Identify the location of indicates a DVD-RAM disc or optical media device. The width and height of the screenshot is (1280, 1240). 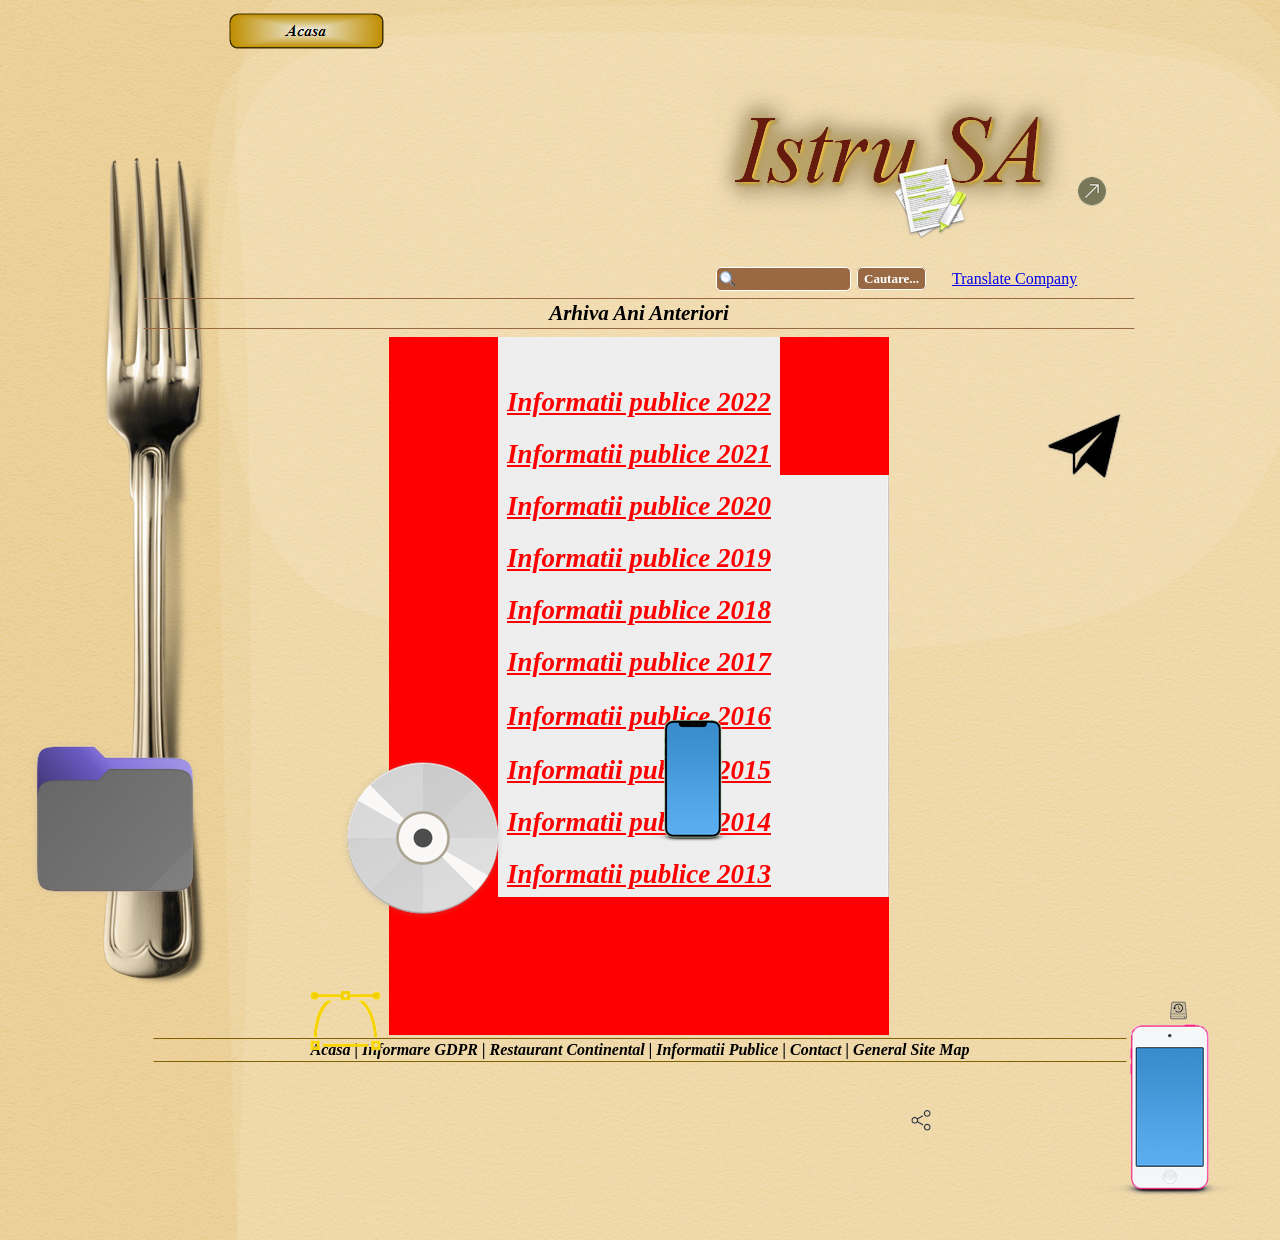
(423, 838).